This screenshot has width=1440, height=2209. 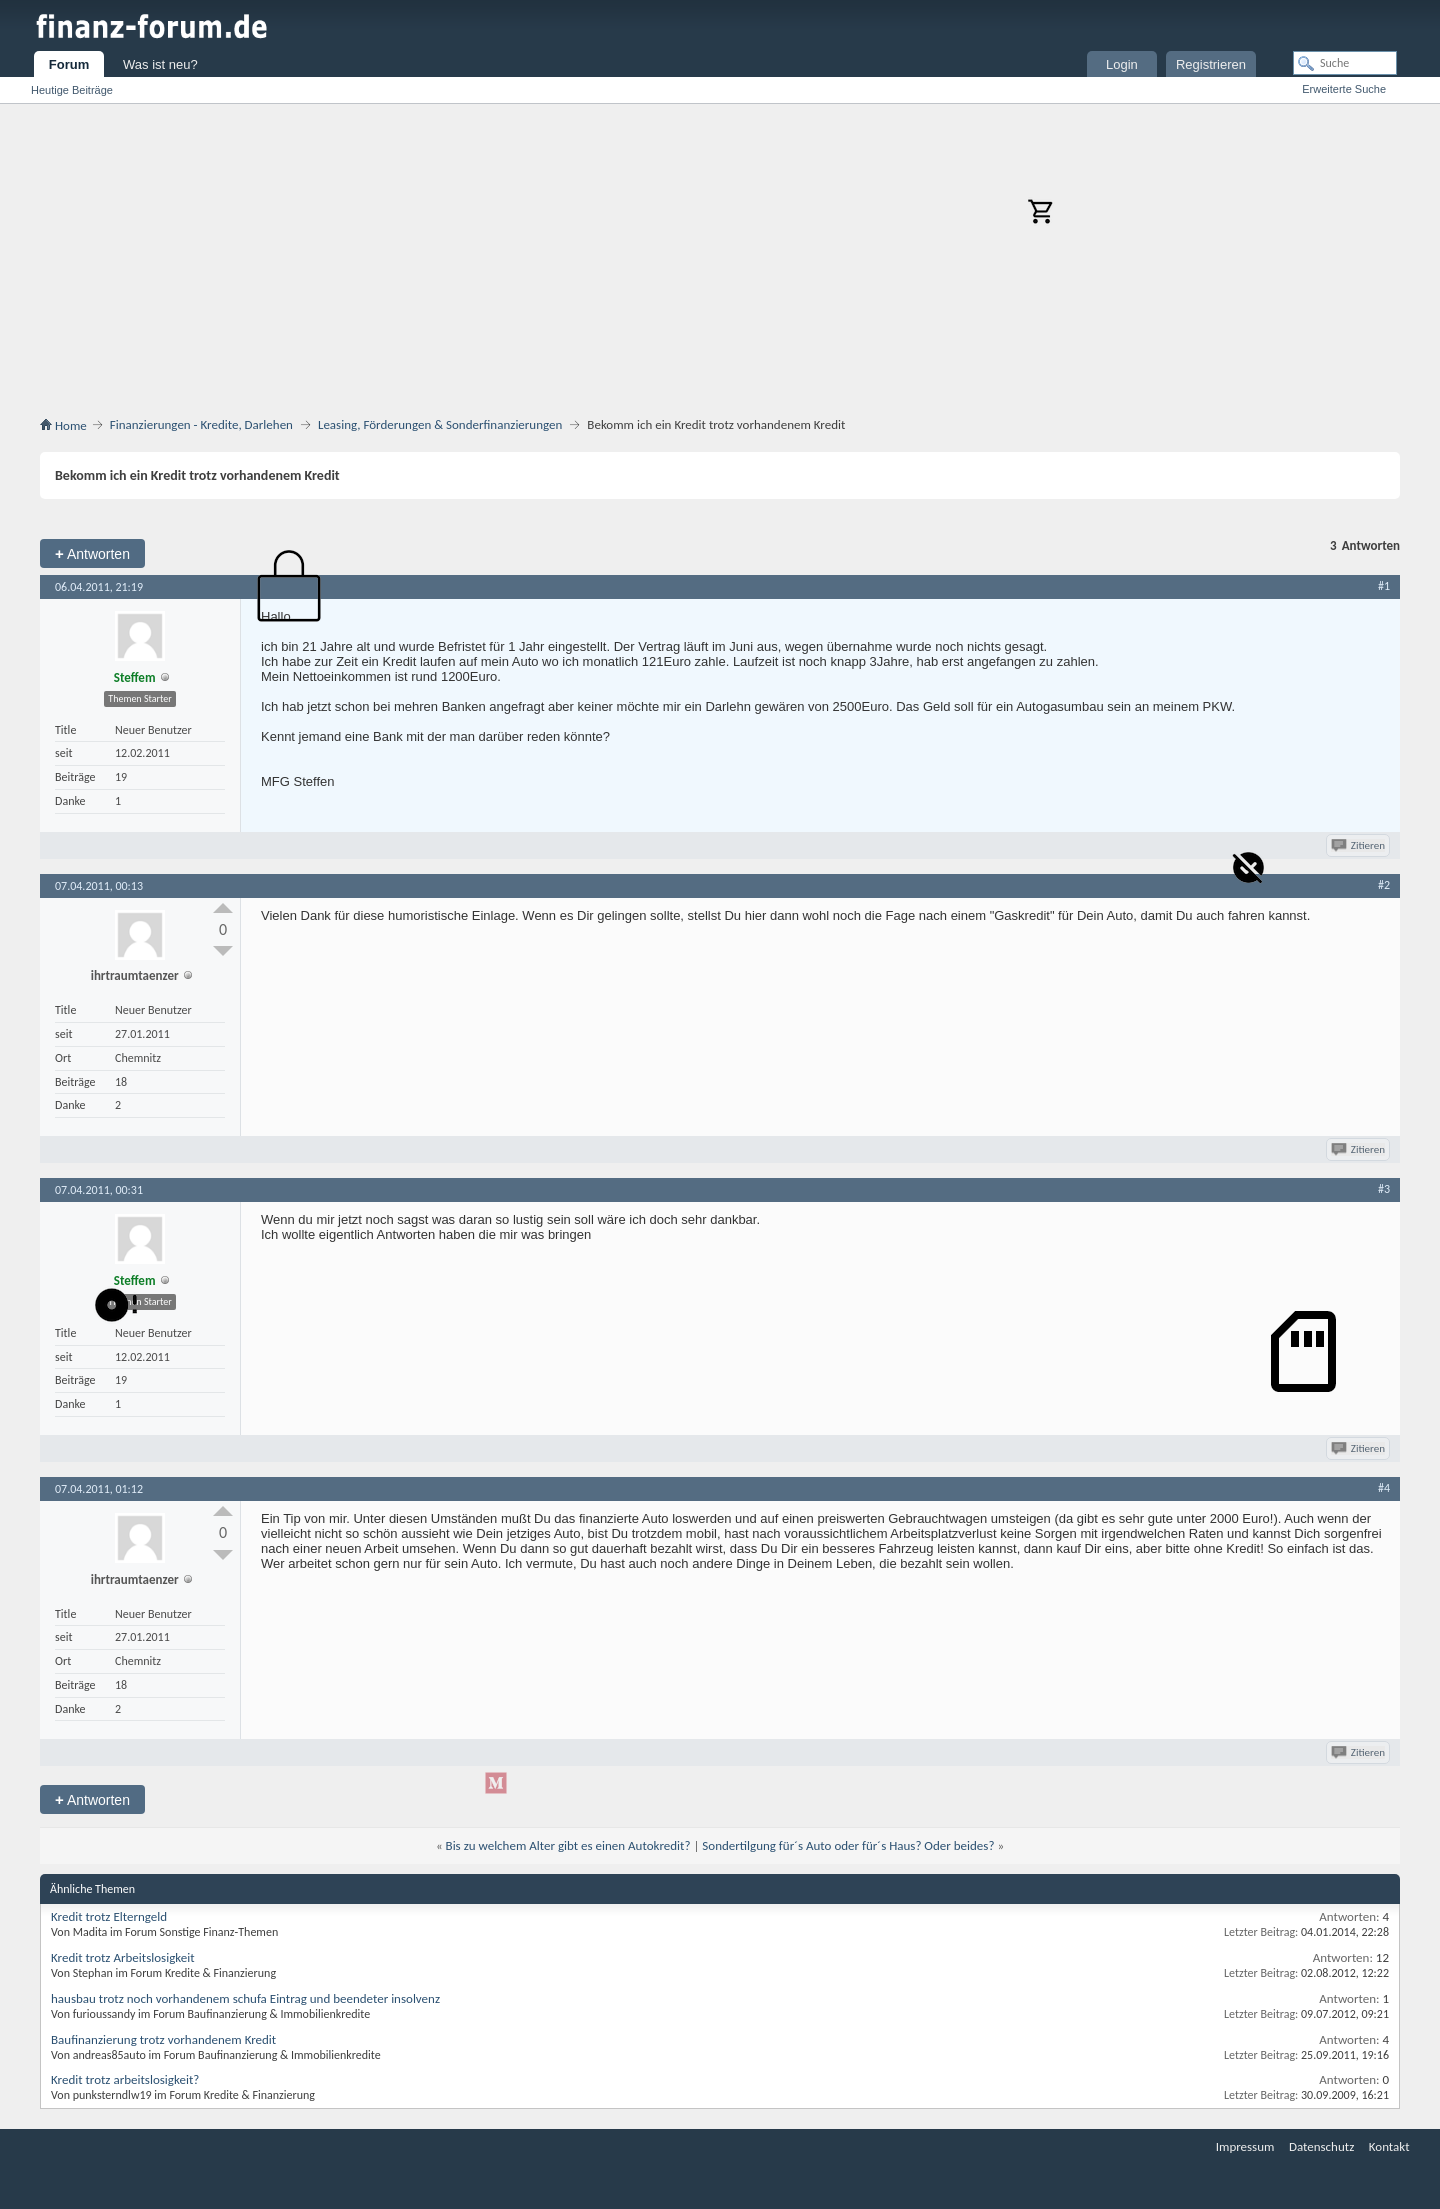 What do you see at coordinates (289, 590) in the screenshot?
I see `lock or secure this item` at bounding box center [289, 590].